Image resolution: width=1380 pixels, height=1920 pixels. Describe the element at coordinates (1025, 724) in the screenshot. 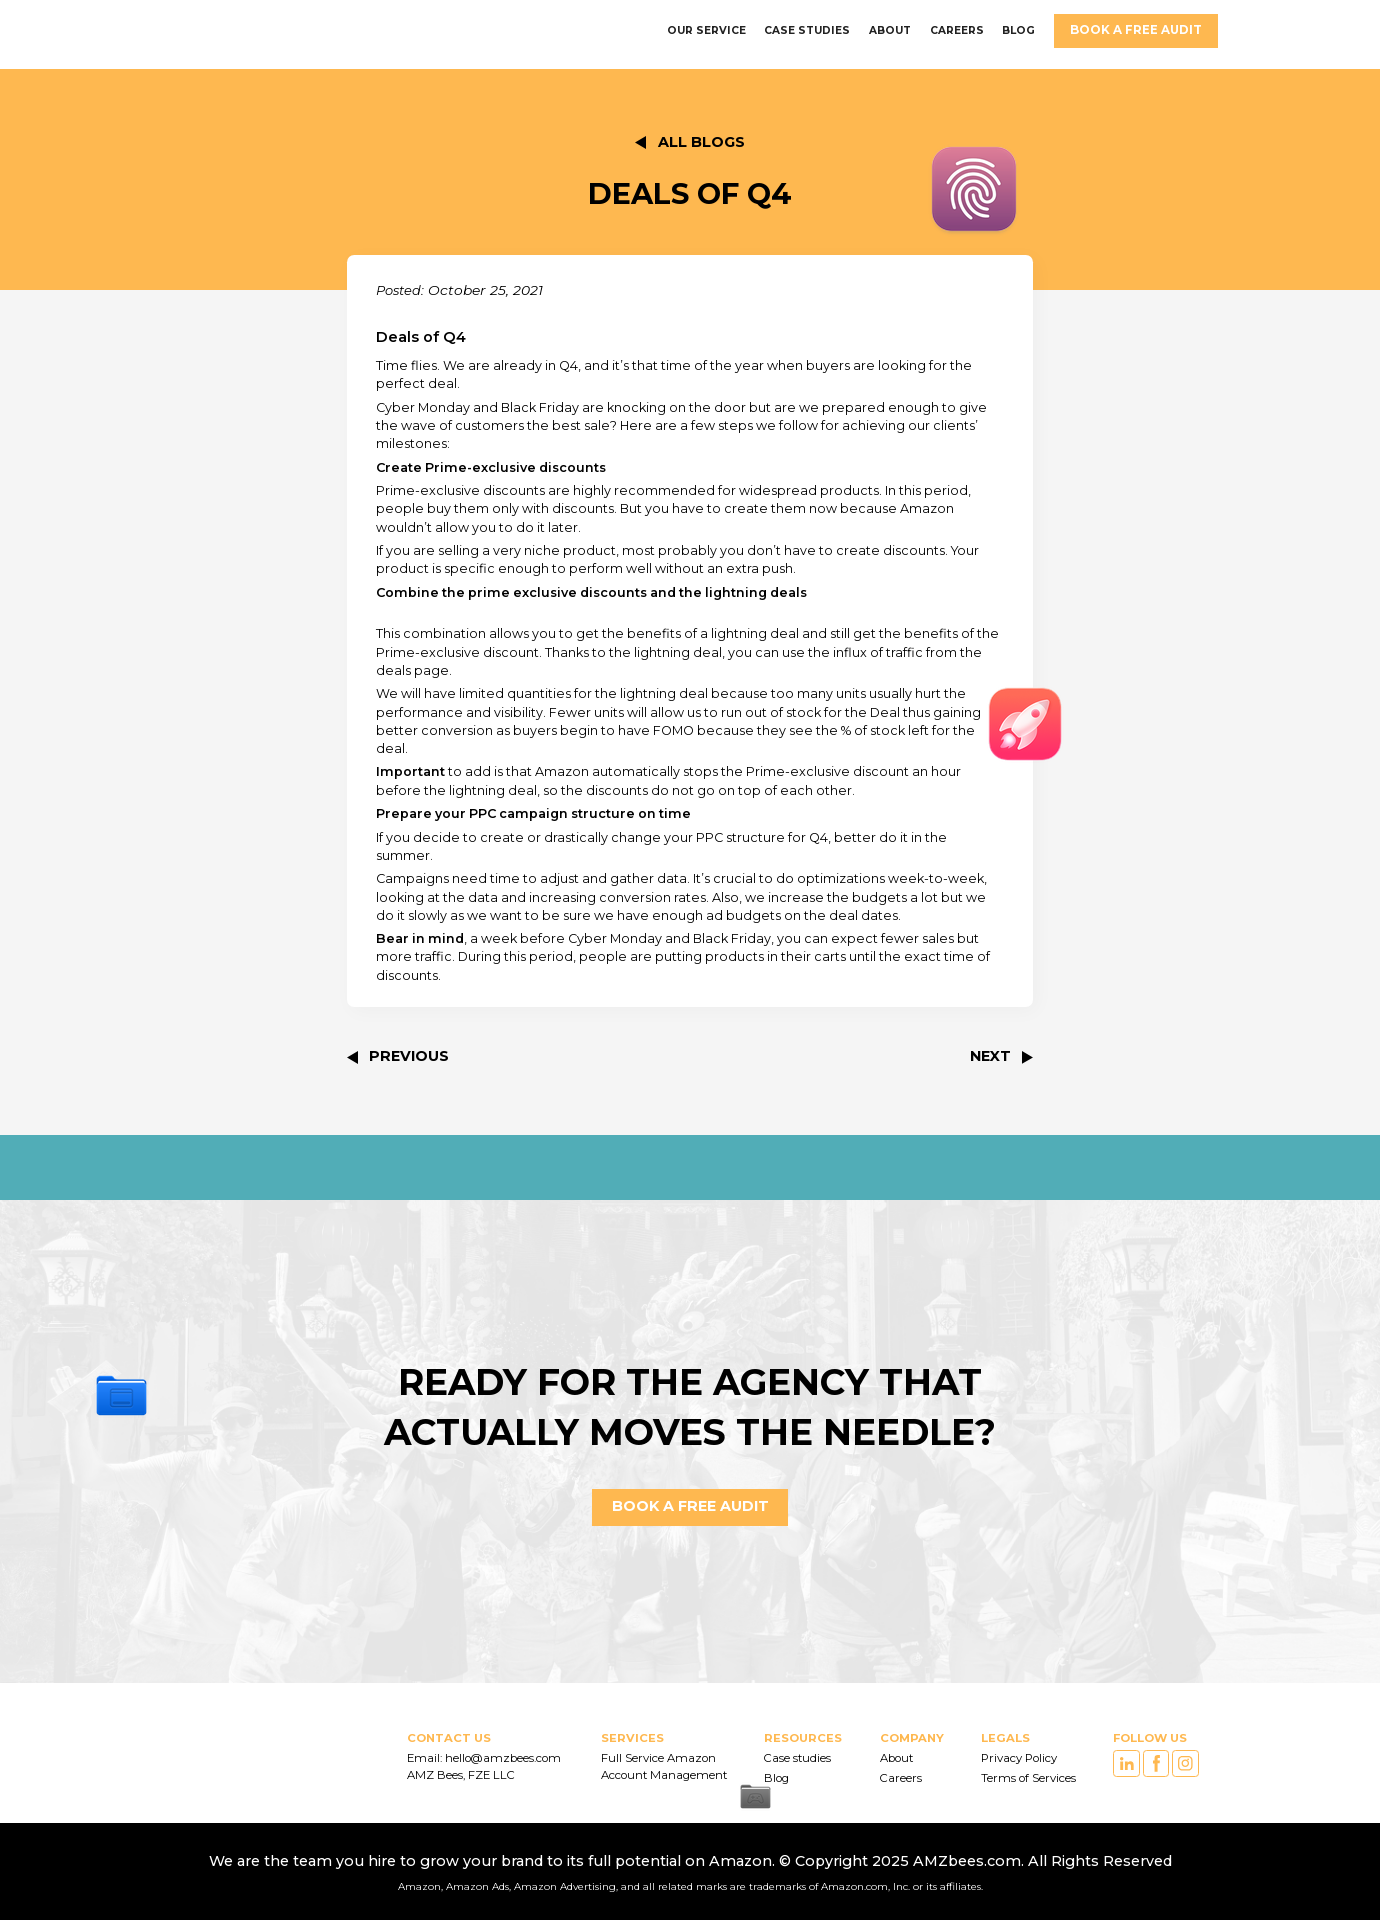

I see `open the games app` at that location.